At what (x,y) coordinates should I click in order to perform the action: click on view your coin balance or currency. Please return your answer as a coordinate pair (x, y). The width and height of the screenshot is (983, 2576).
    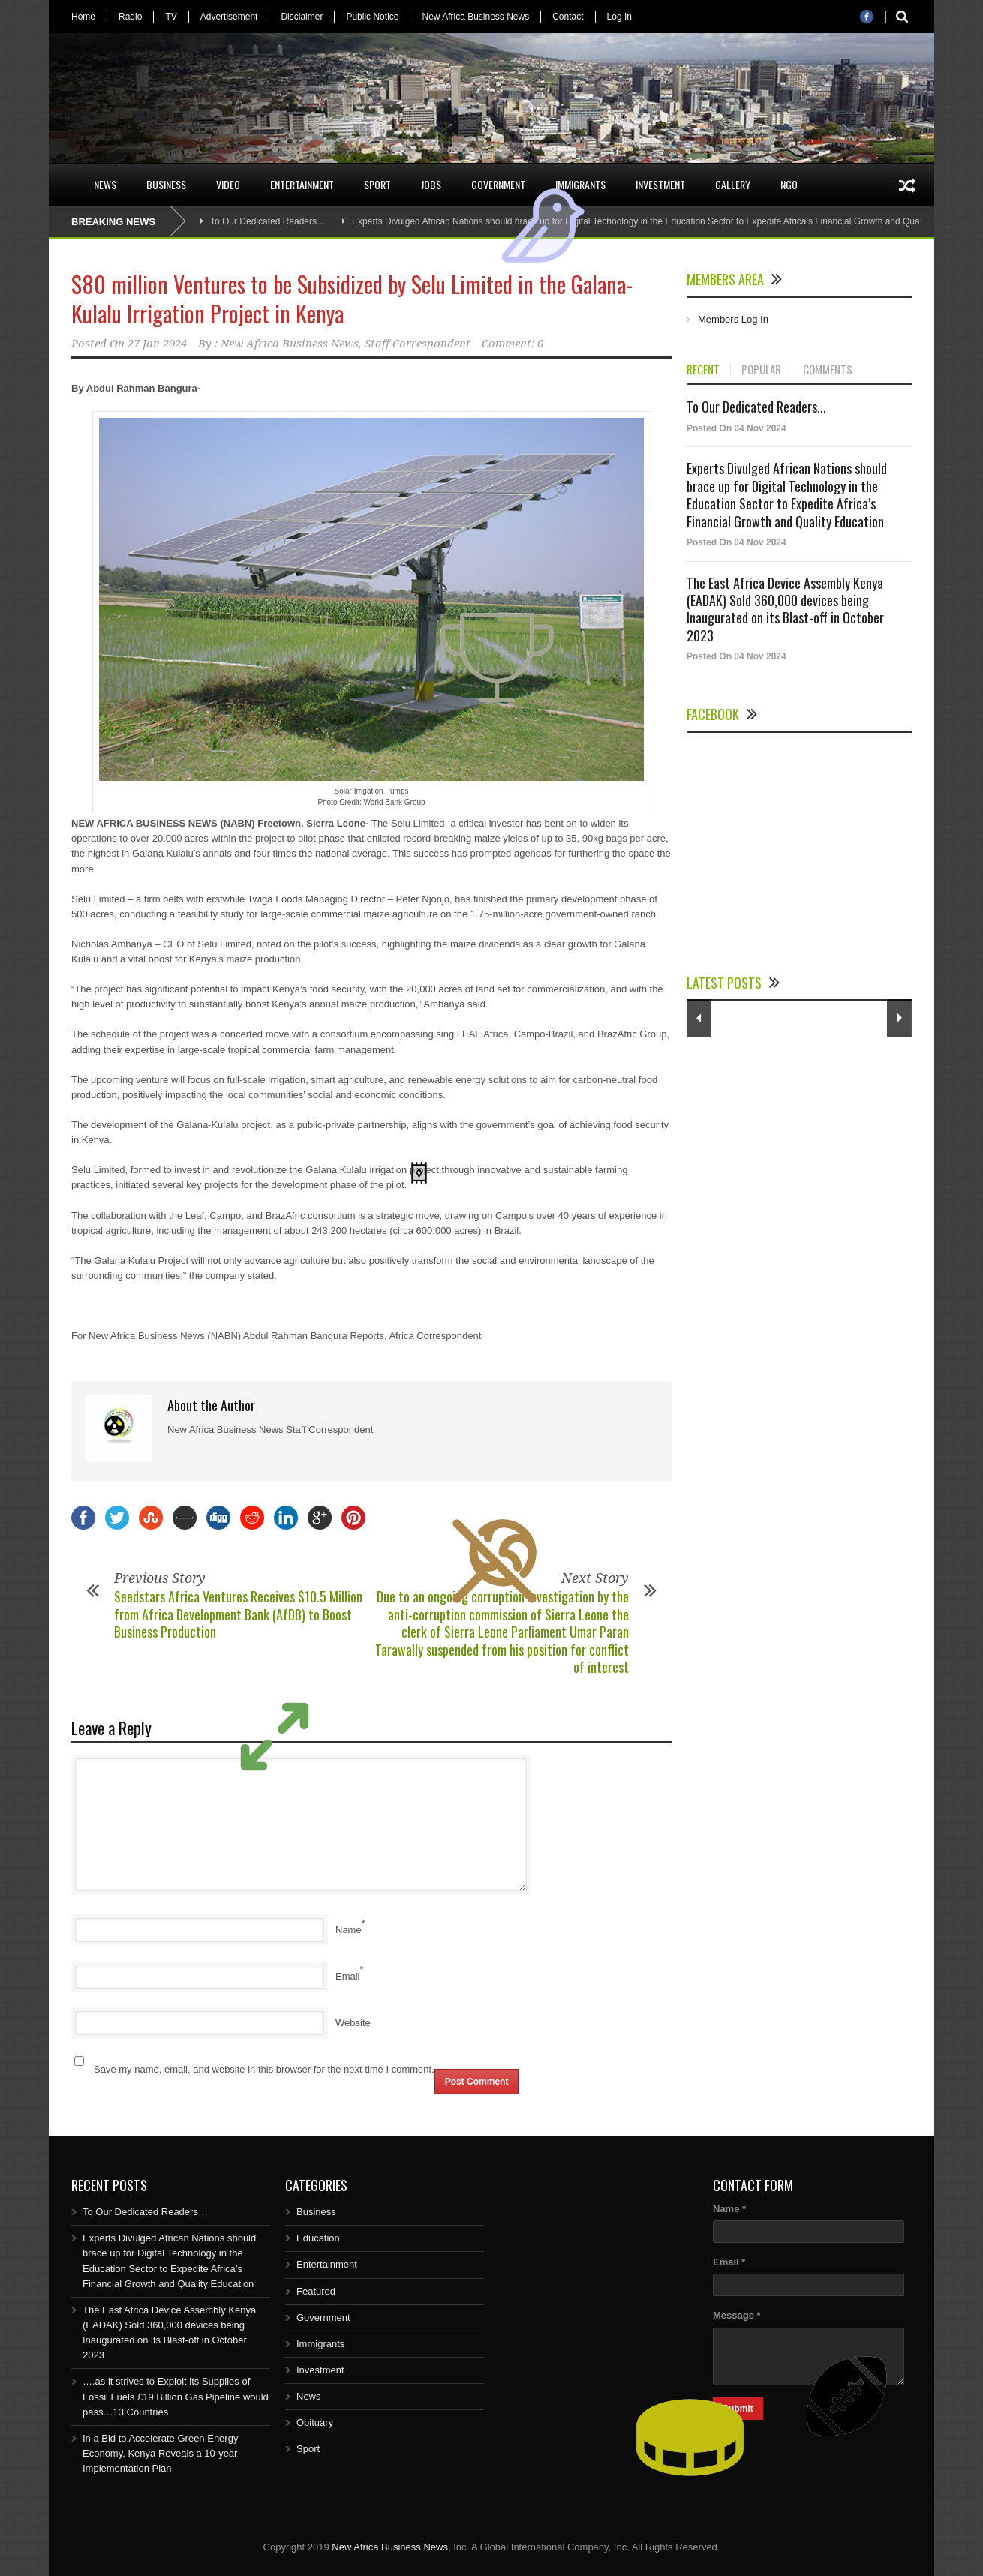
    Looking at the image, I should click on (690, 2437).